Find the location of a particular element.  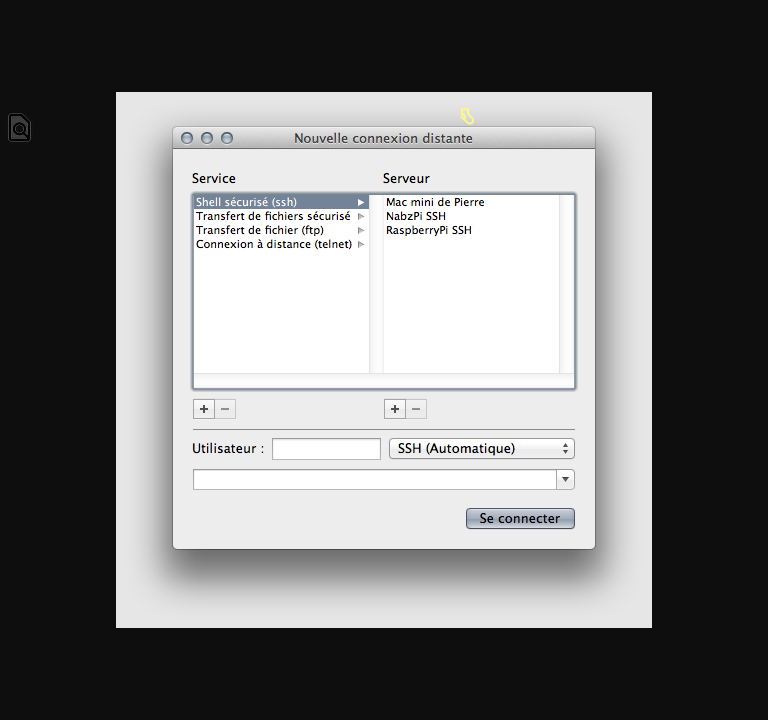

view clothing or apparel category is located at coordinates (467, 116).